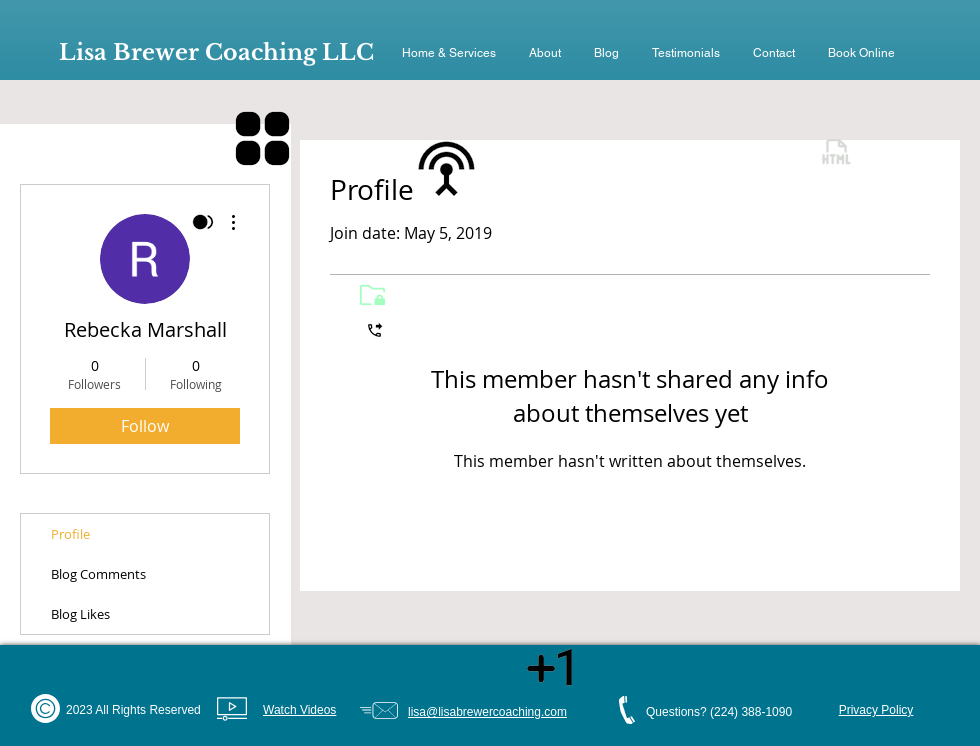 This screenshot has width=980, height=746. What do you see at coordinates (372, 294) in the screenshot?
I see `access a password-protected folder` at bounding box center [372, 294].